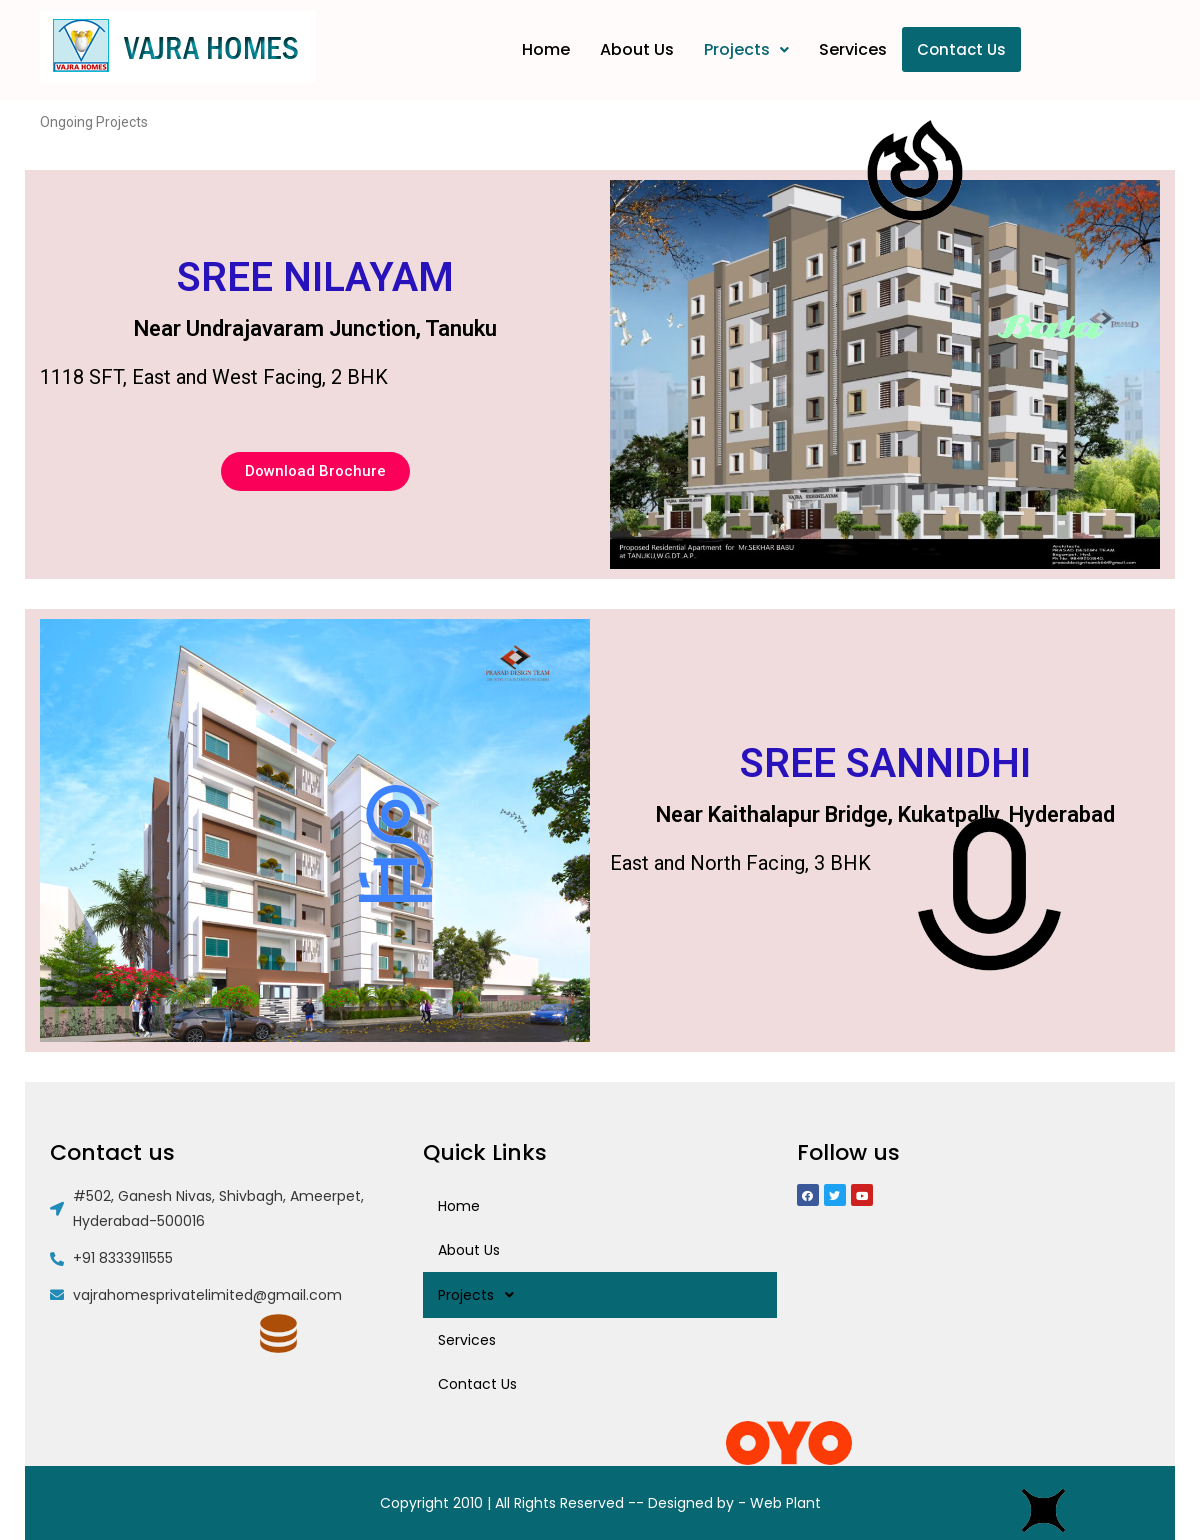 Image resolution: width=1200 pixels, height=1540 pixels. I want to click on simple icons brand logo, so click(395, 843).